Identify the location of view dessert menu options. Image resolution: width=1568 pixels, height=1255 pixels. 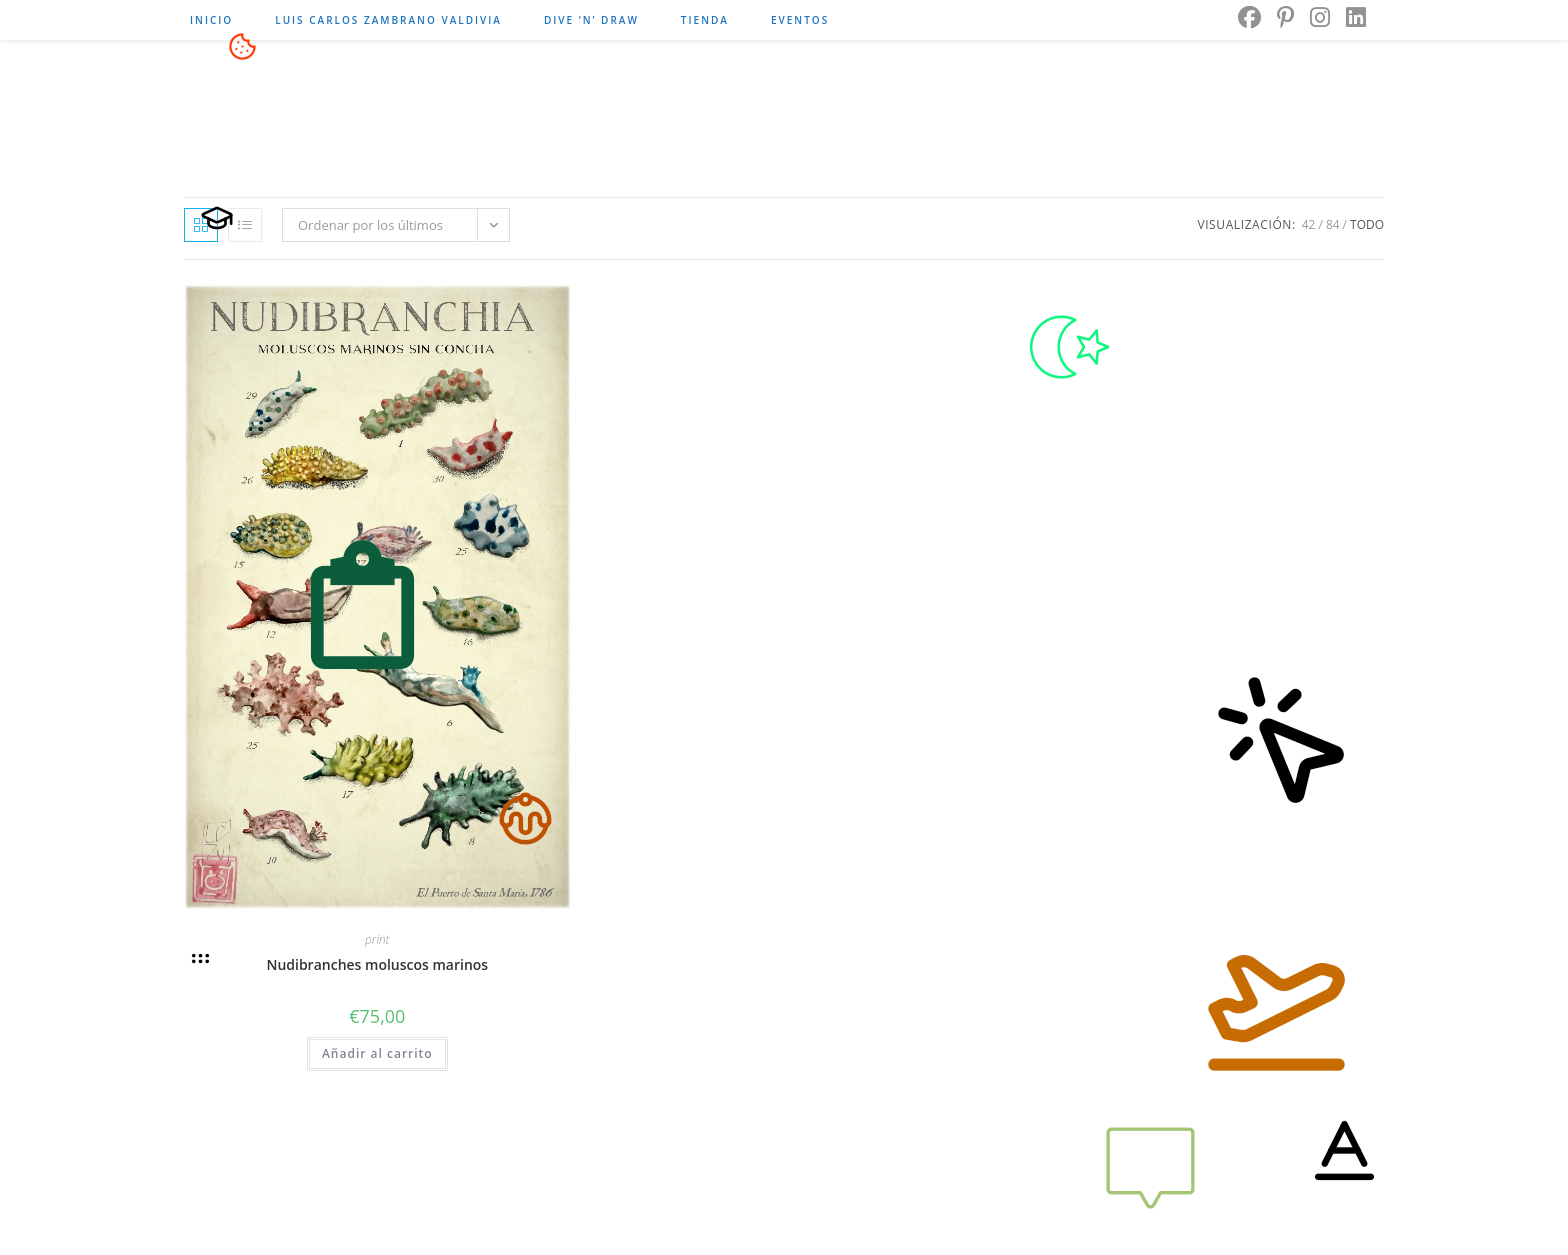
(525, 818).